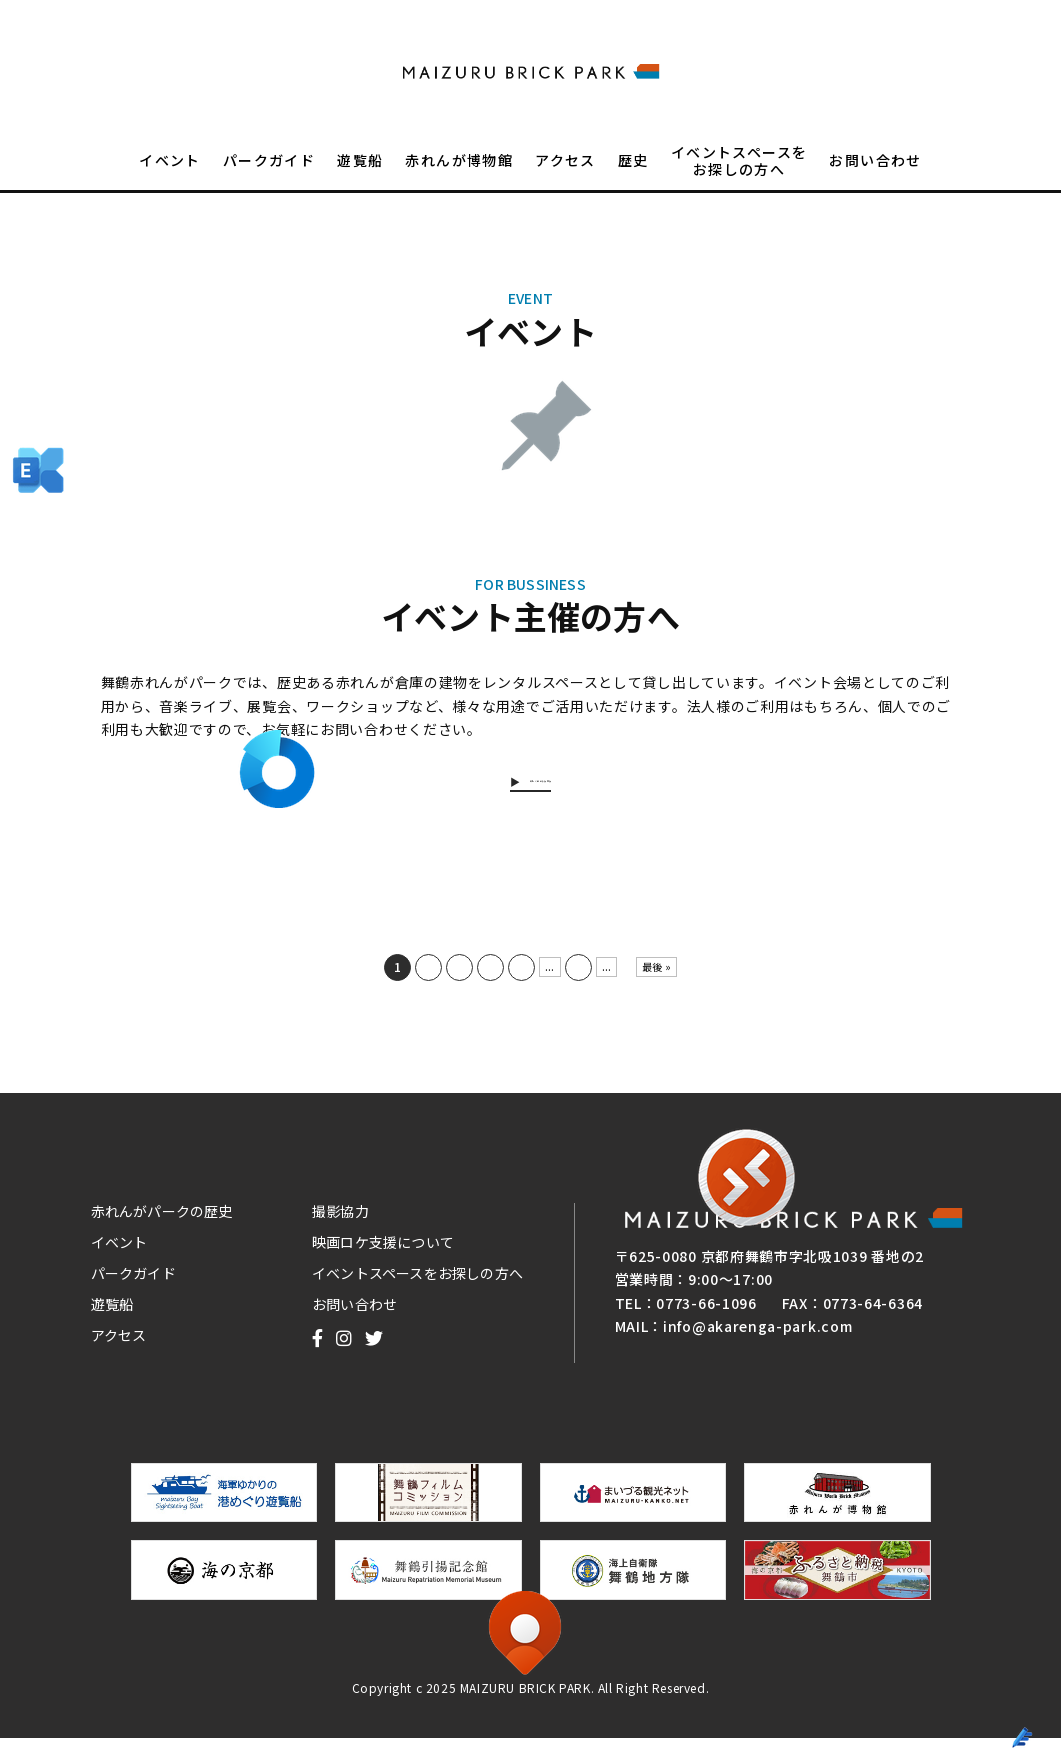  I want to click on open remote desktop connection, so click(746, 1177).